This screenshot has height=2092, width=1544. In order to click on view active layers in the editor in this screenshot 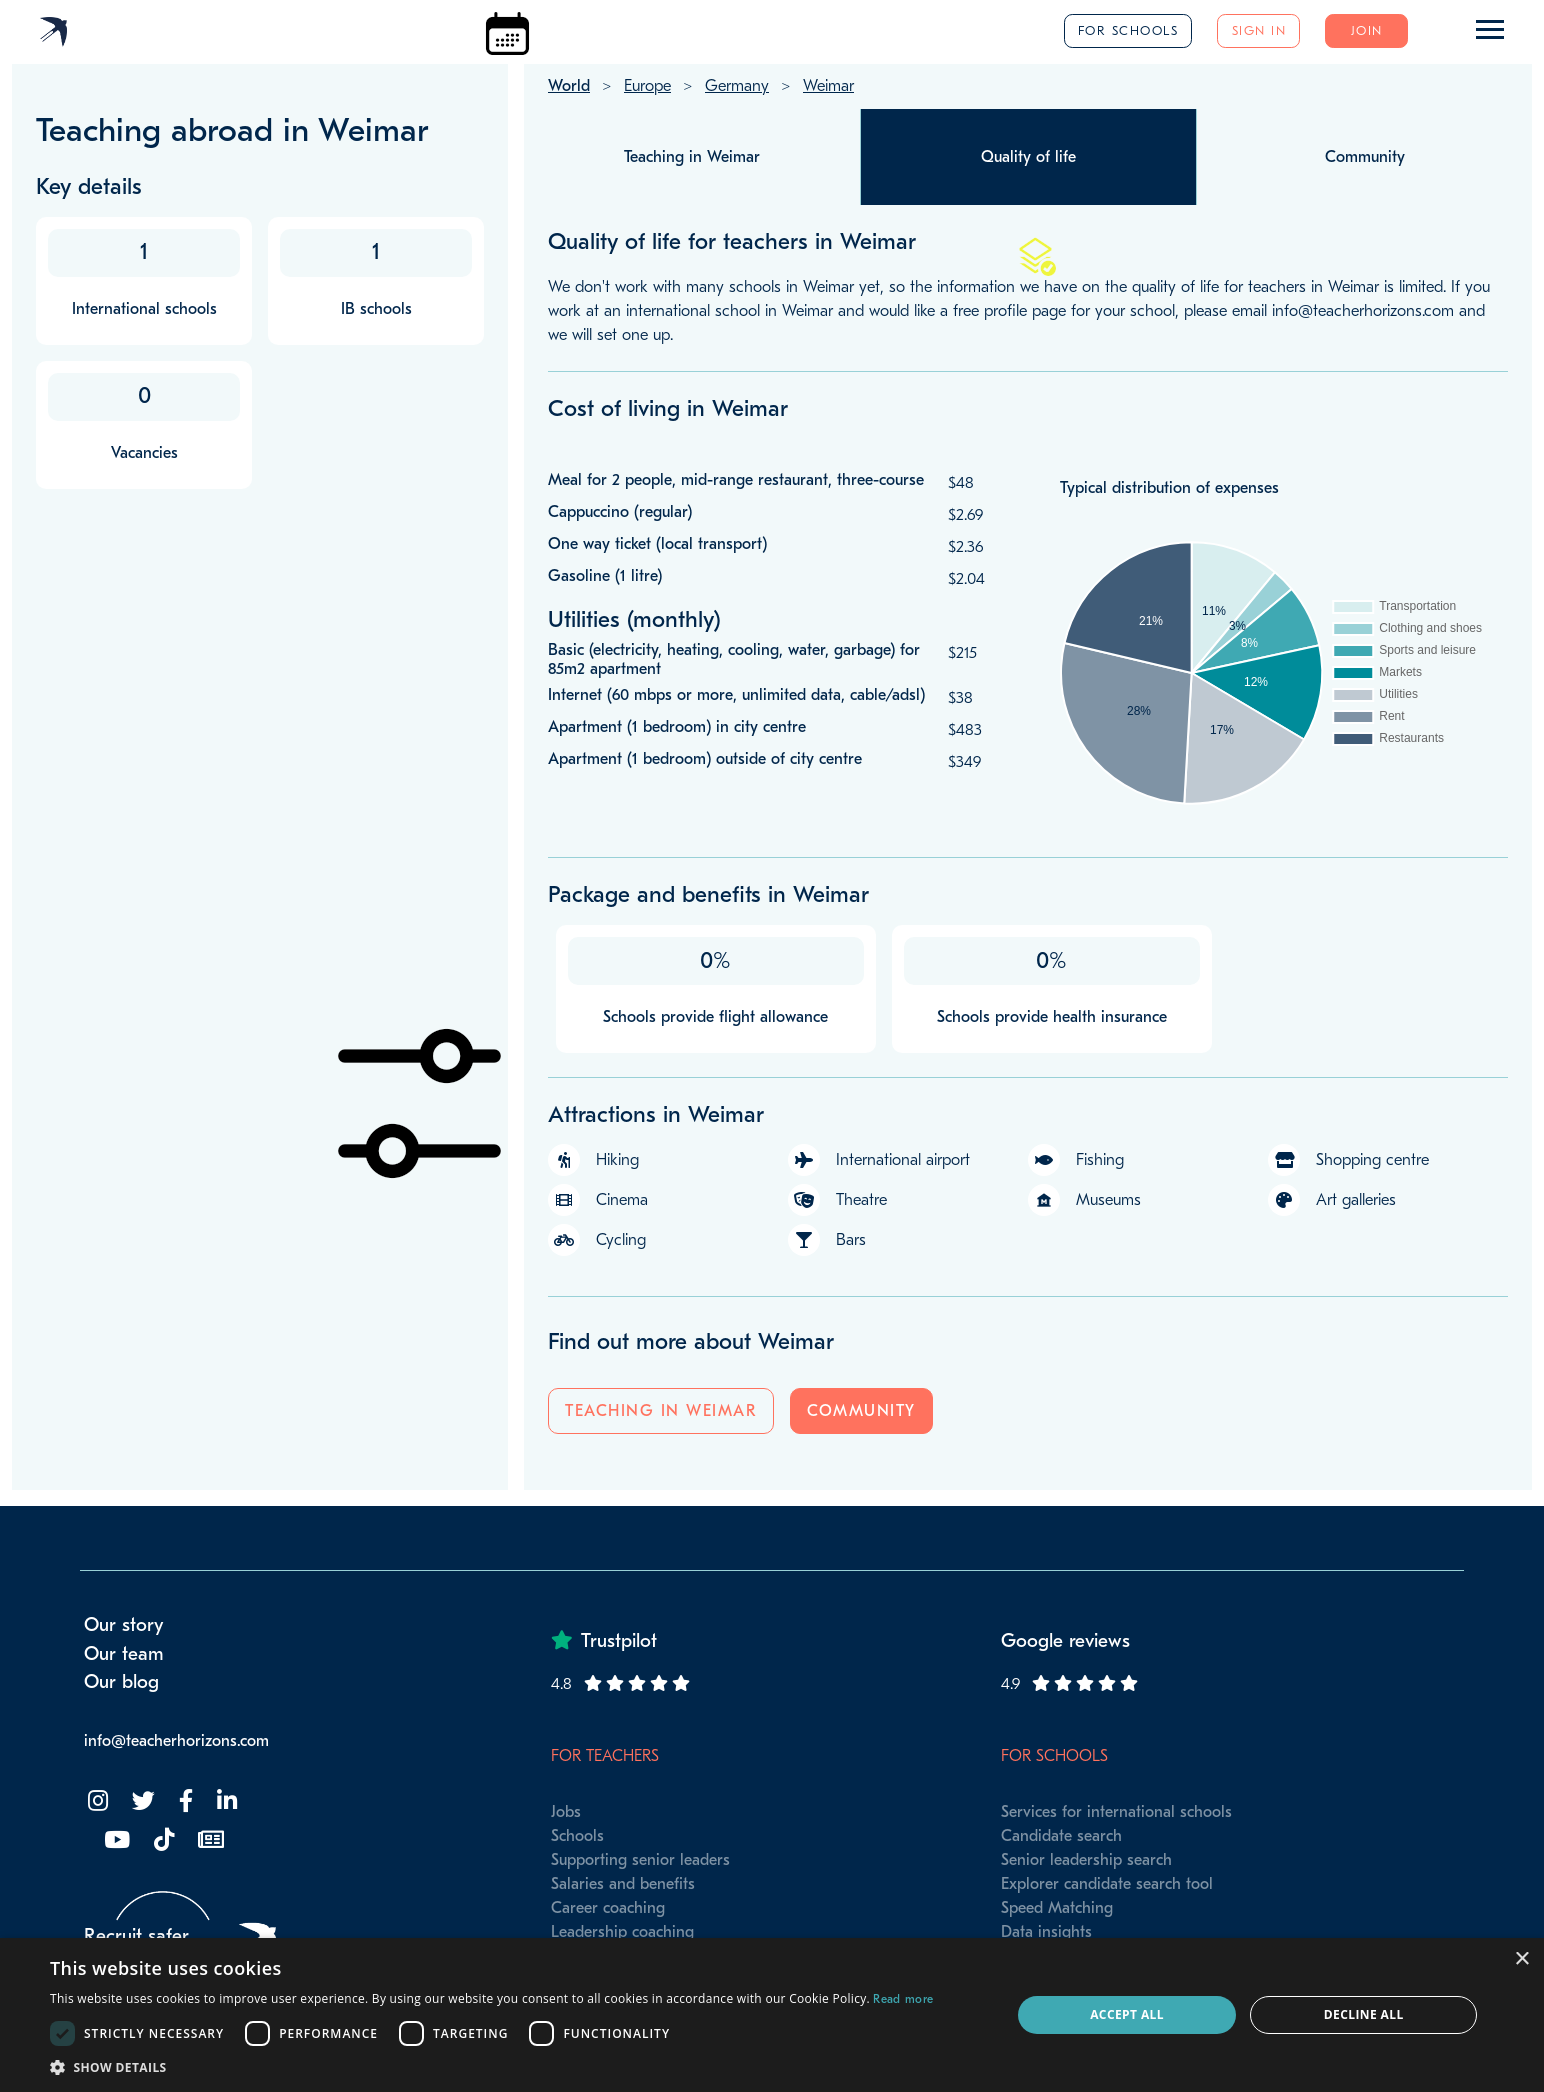, I will do `click(1035, 255)`.